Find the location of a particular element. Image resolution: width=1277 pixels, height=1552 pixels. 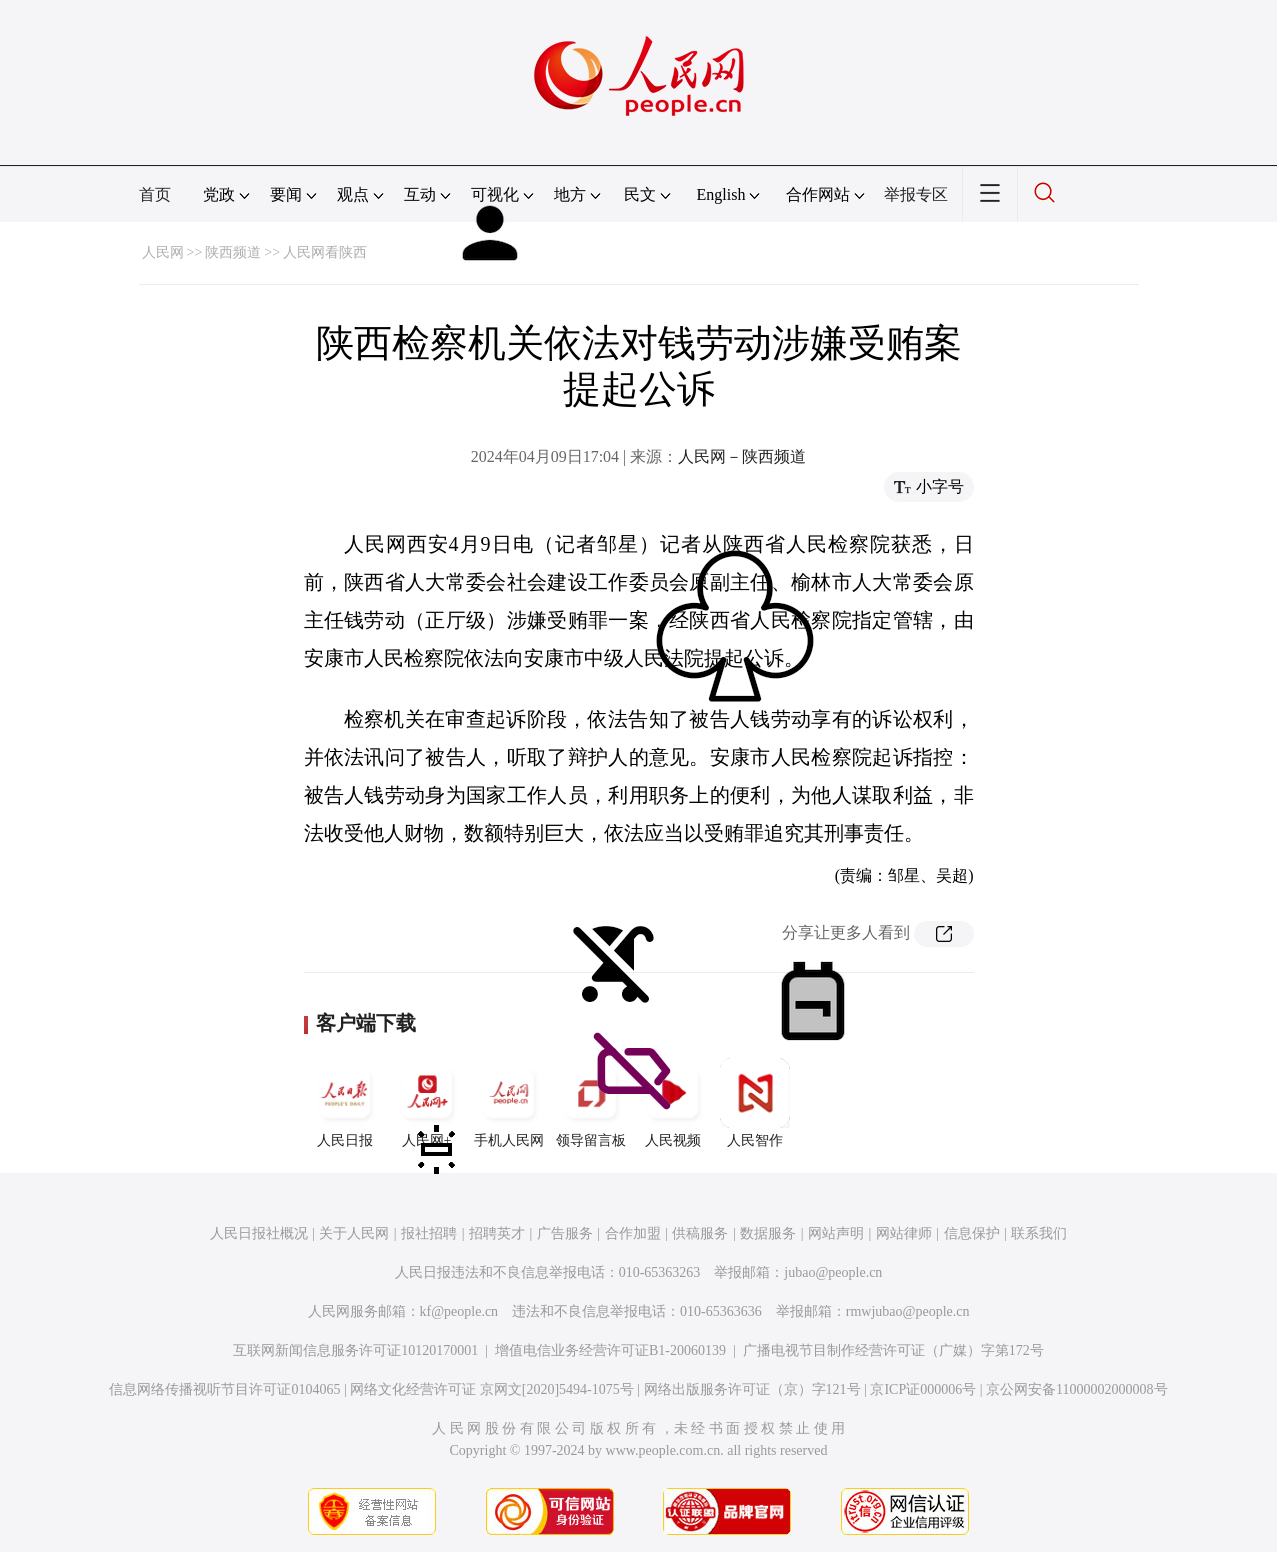

view your profile is located at coordinates (490, 233).